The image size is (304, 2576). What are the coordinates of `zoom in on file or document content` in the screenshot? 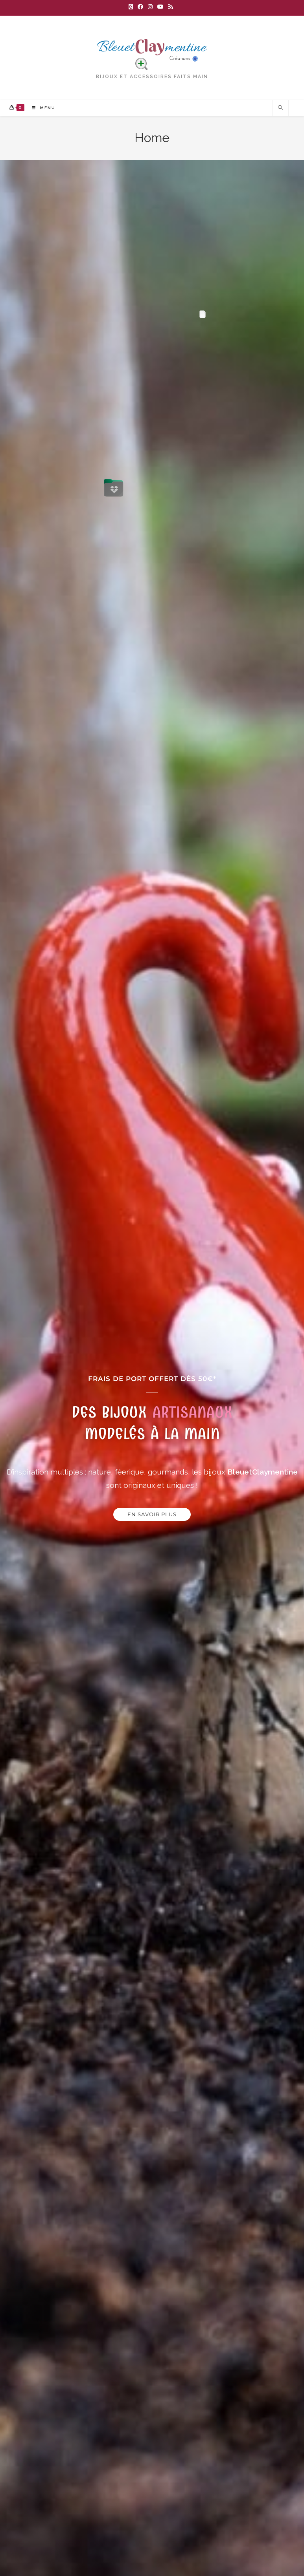 It's located at (142, 64).